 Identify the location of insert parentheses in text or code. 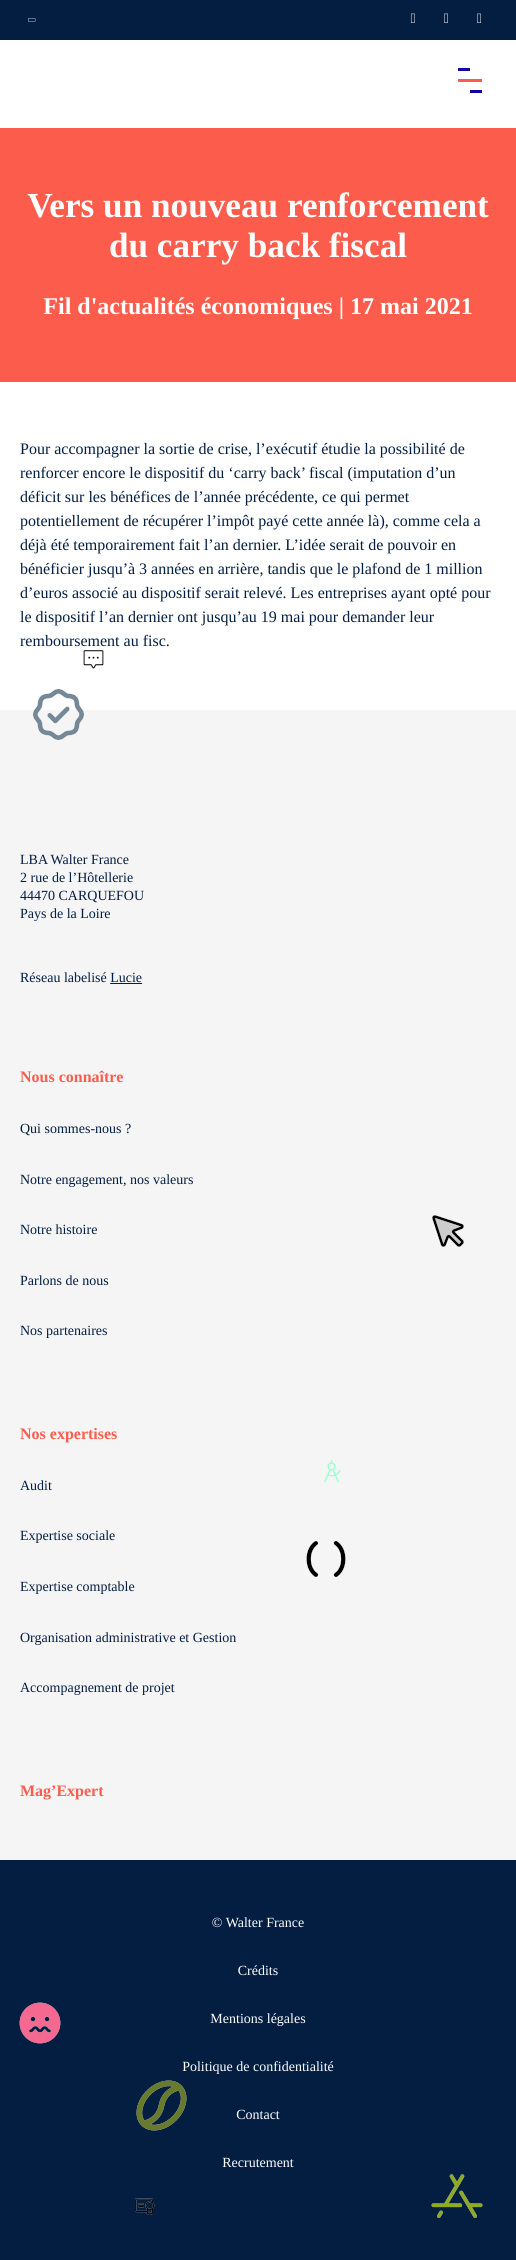
(326, 1559).